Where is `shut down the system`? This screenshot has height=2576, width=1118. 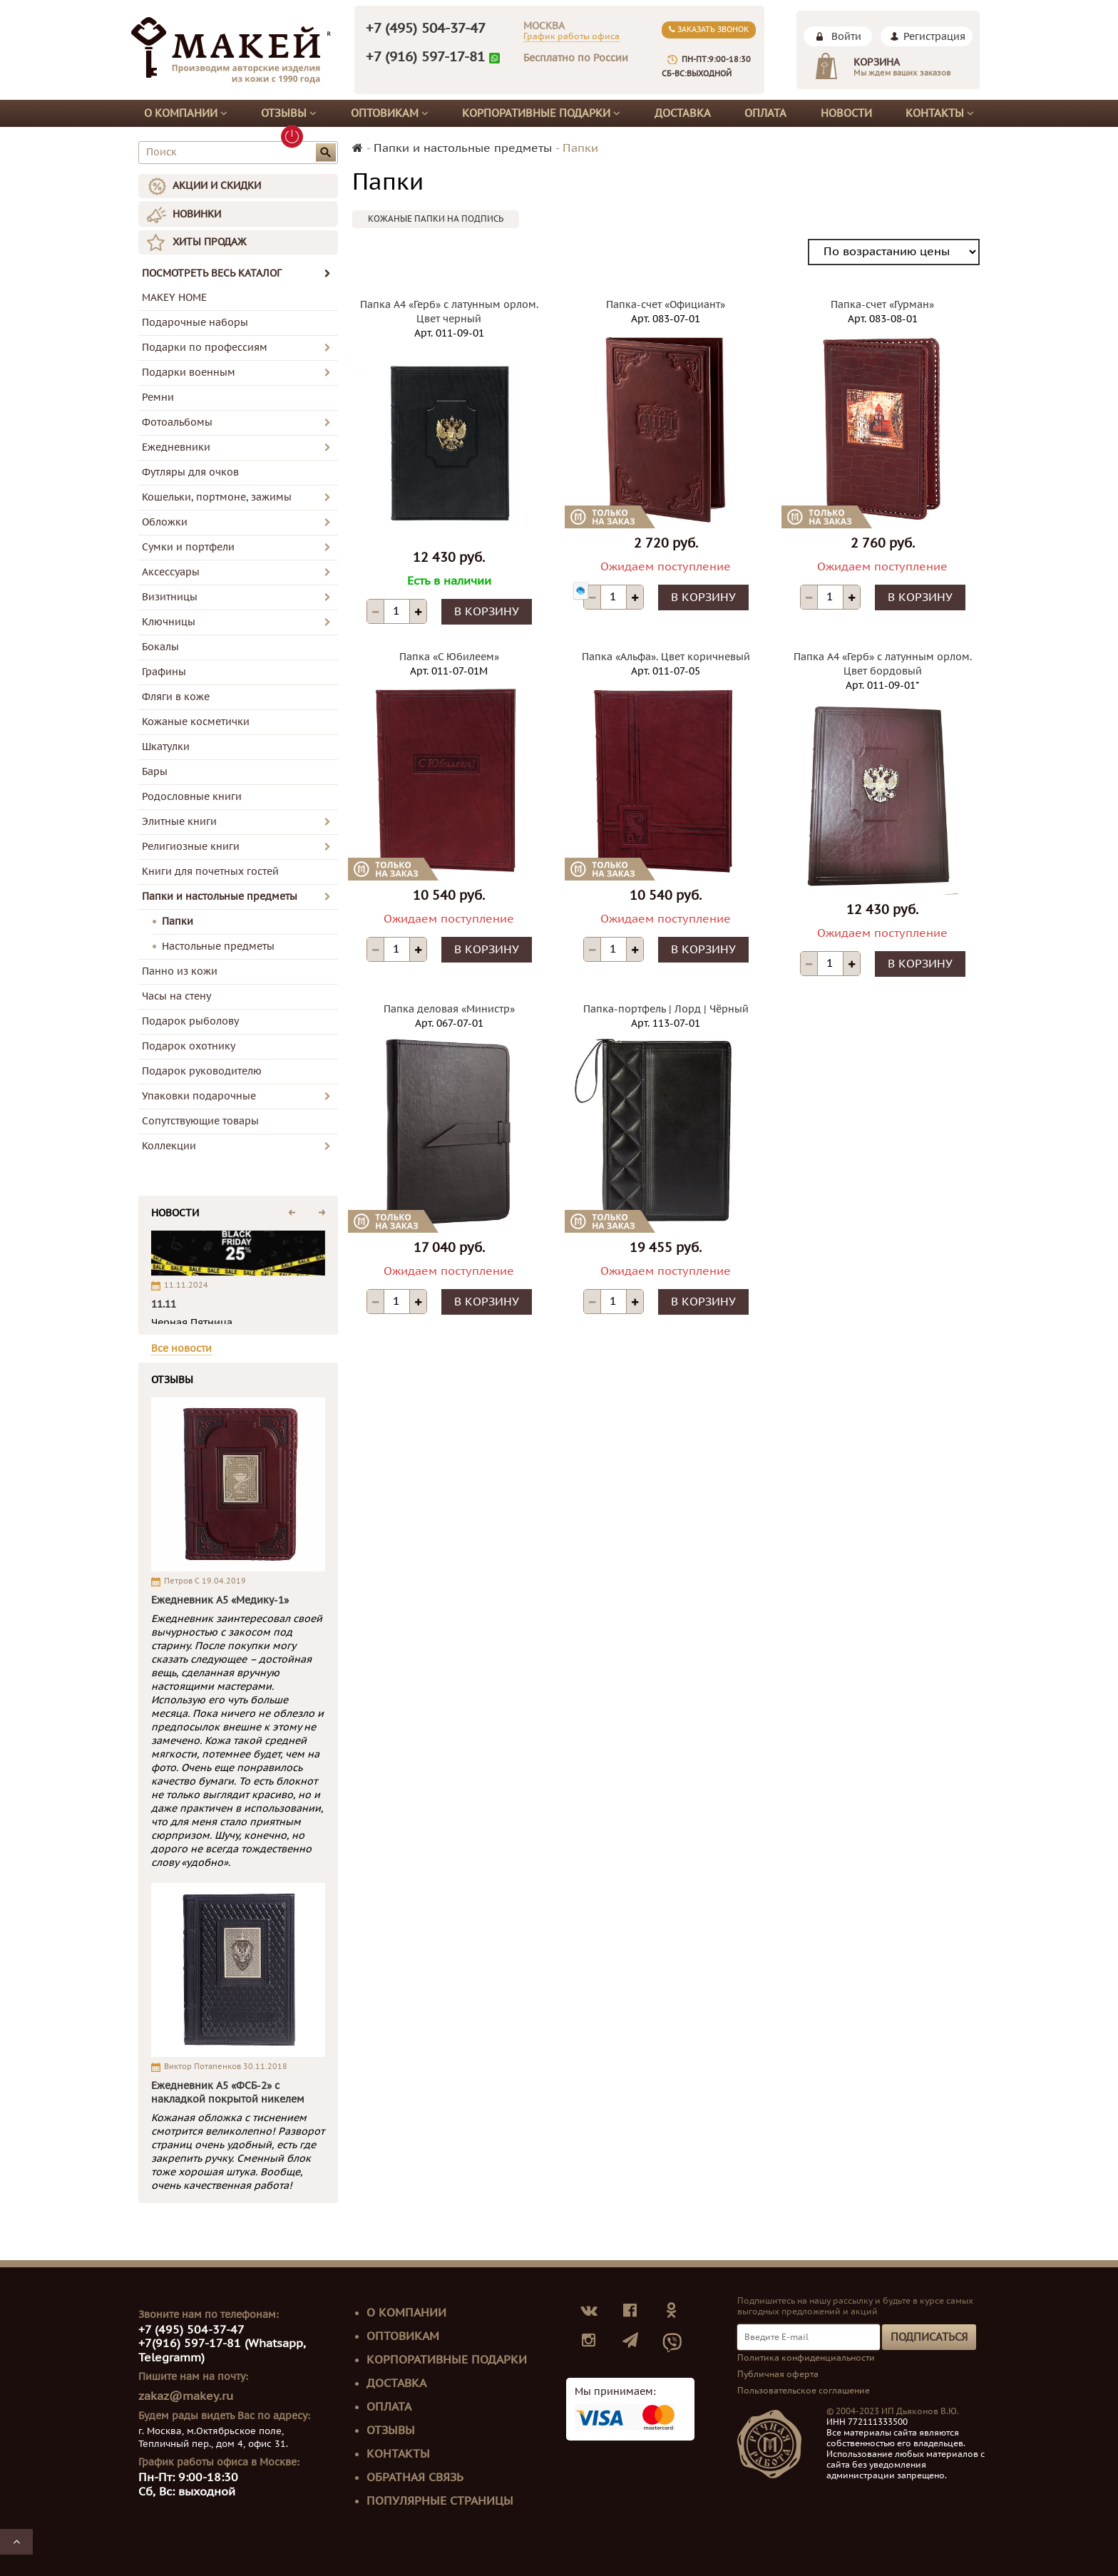
shut down the system is located at coordinates (292, 137).